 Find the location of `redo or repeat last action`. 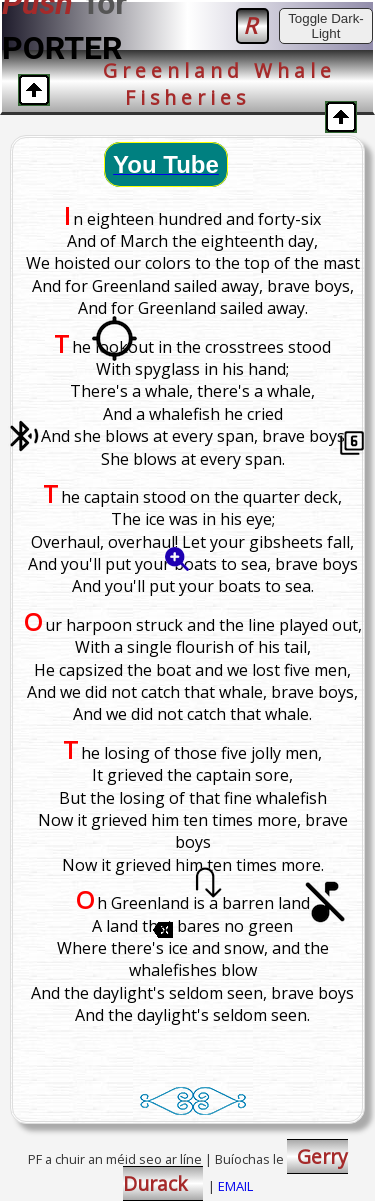

redo or repeat last action is located at coordinates (207, 882).